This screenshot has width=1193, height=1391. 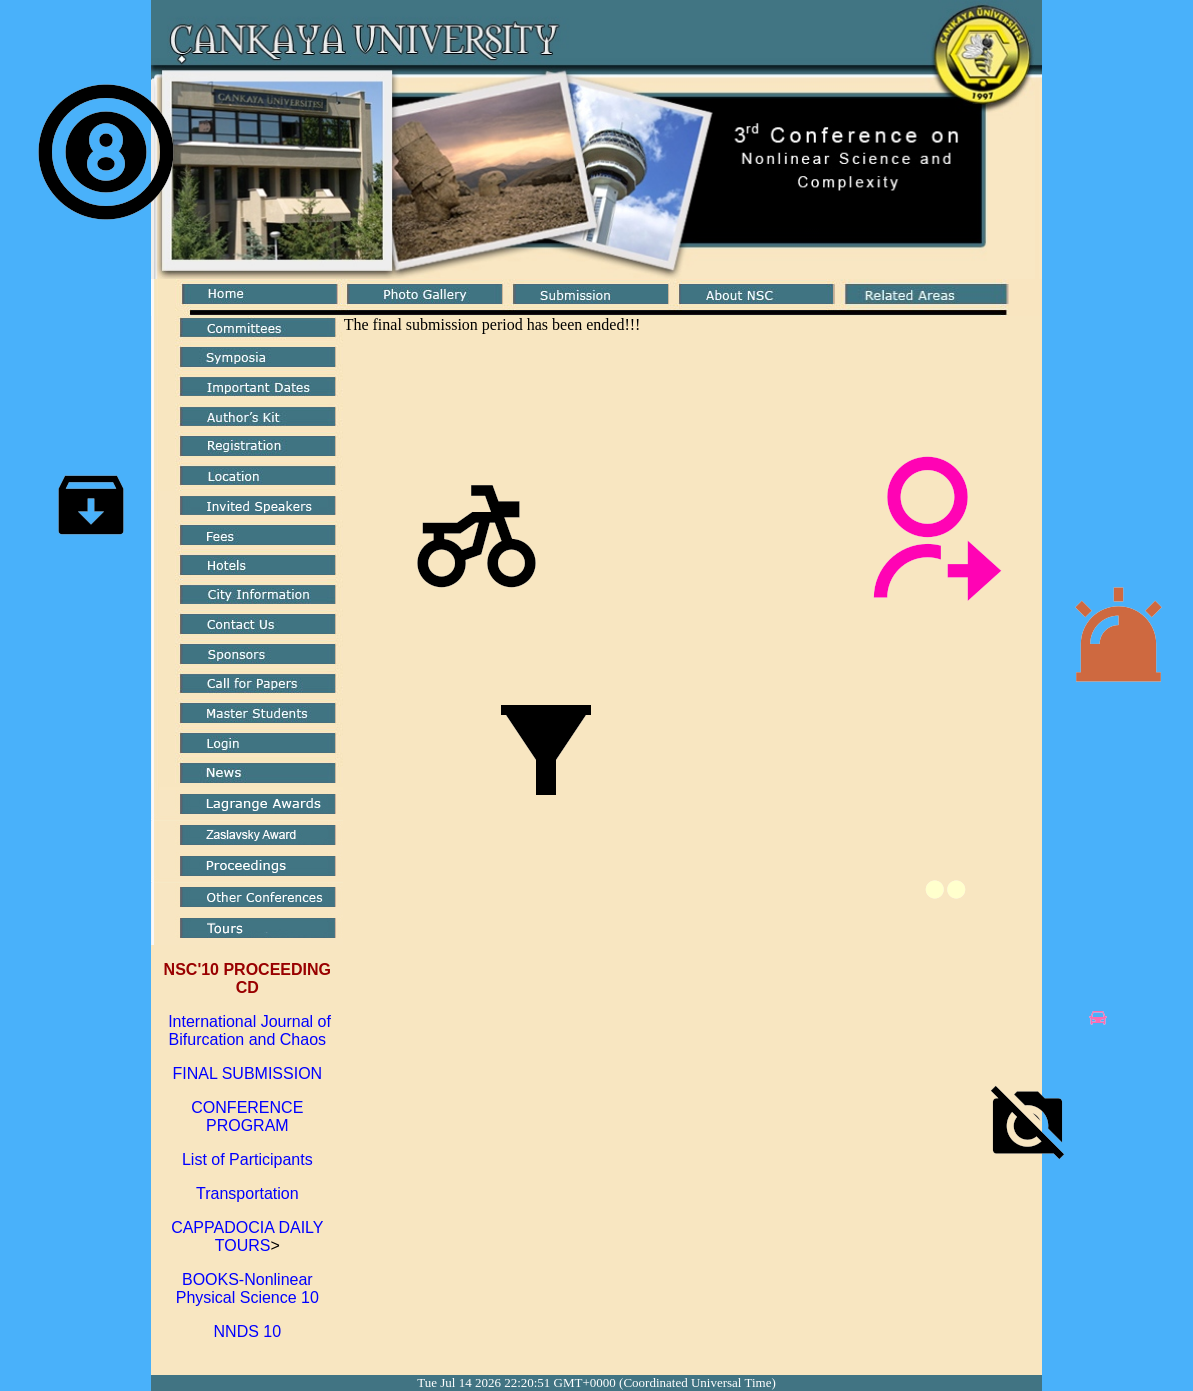 I want to click on indicates a system warning or alert, so click(x=1118, y=634).